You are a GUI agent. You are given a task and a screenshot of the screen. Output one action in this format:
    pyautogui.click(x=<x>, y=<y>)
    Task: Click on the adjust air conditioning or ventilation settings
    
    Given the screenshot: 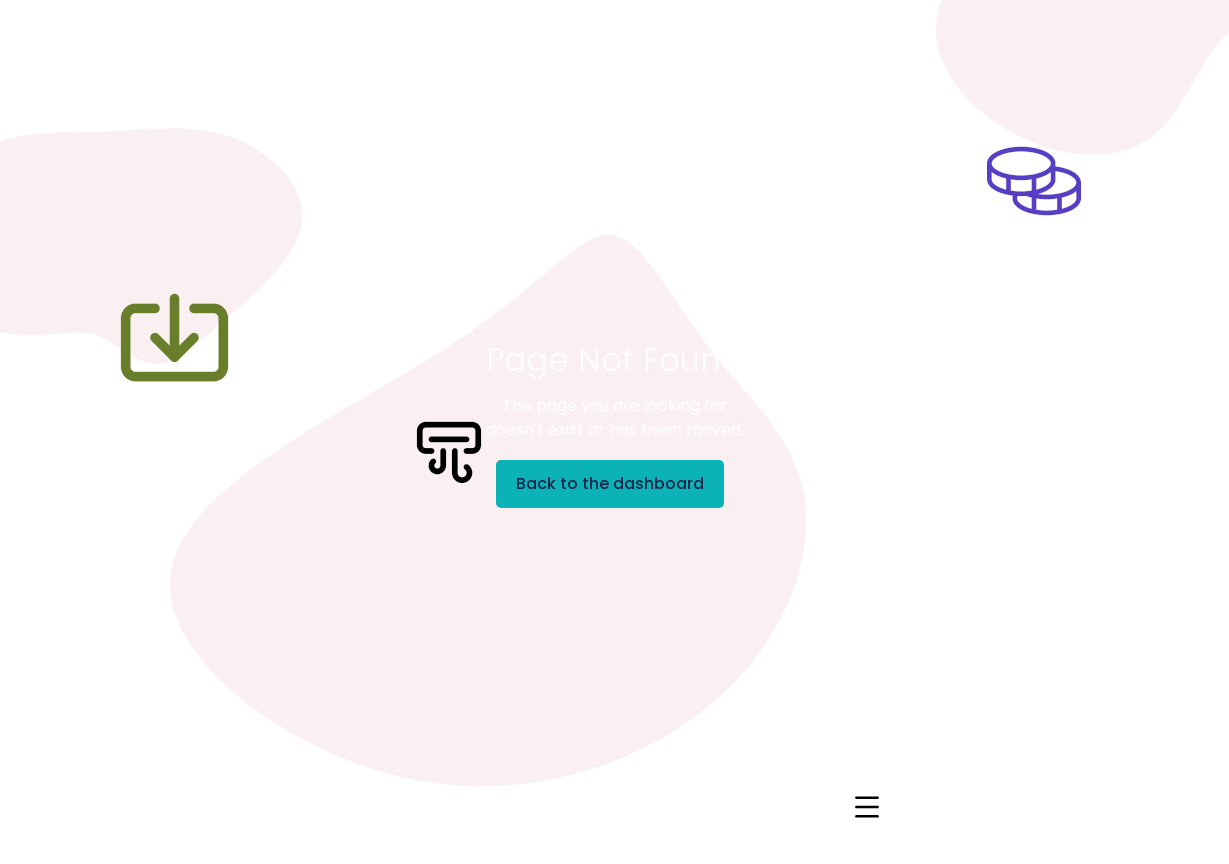 What is the action you would take?
    pyautogui.click(x=449, y=451)
    